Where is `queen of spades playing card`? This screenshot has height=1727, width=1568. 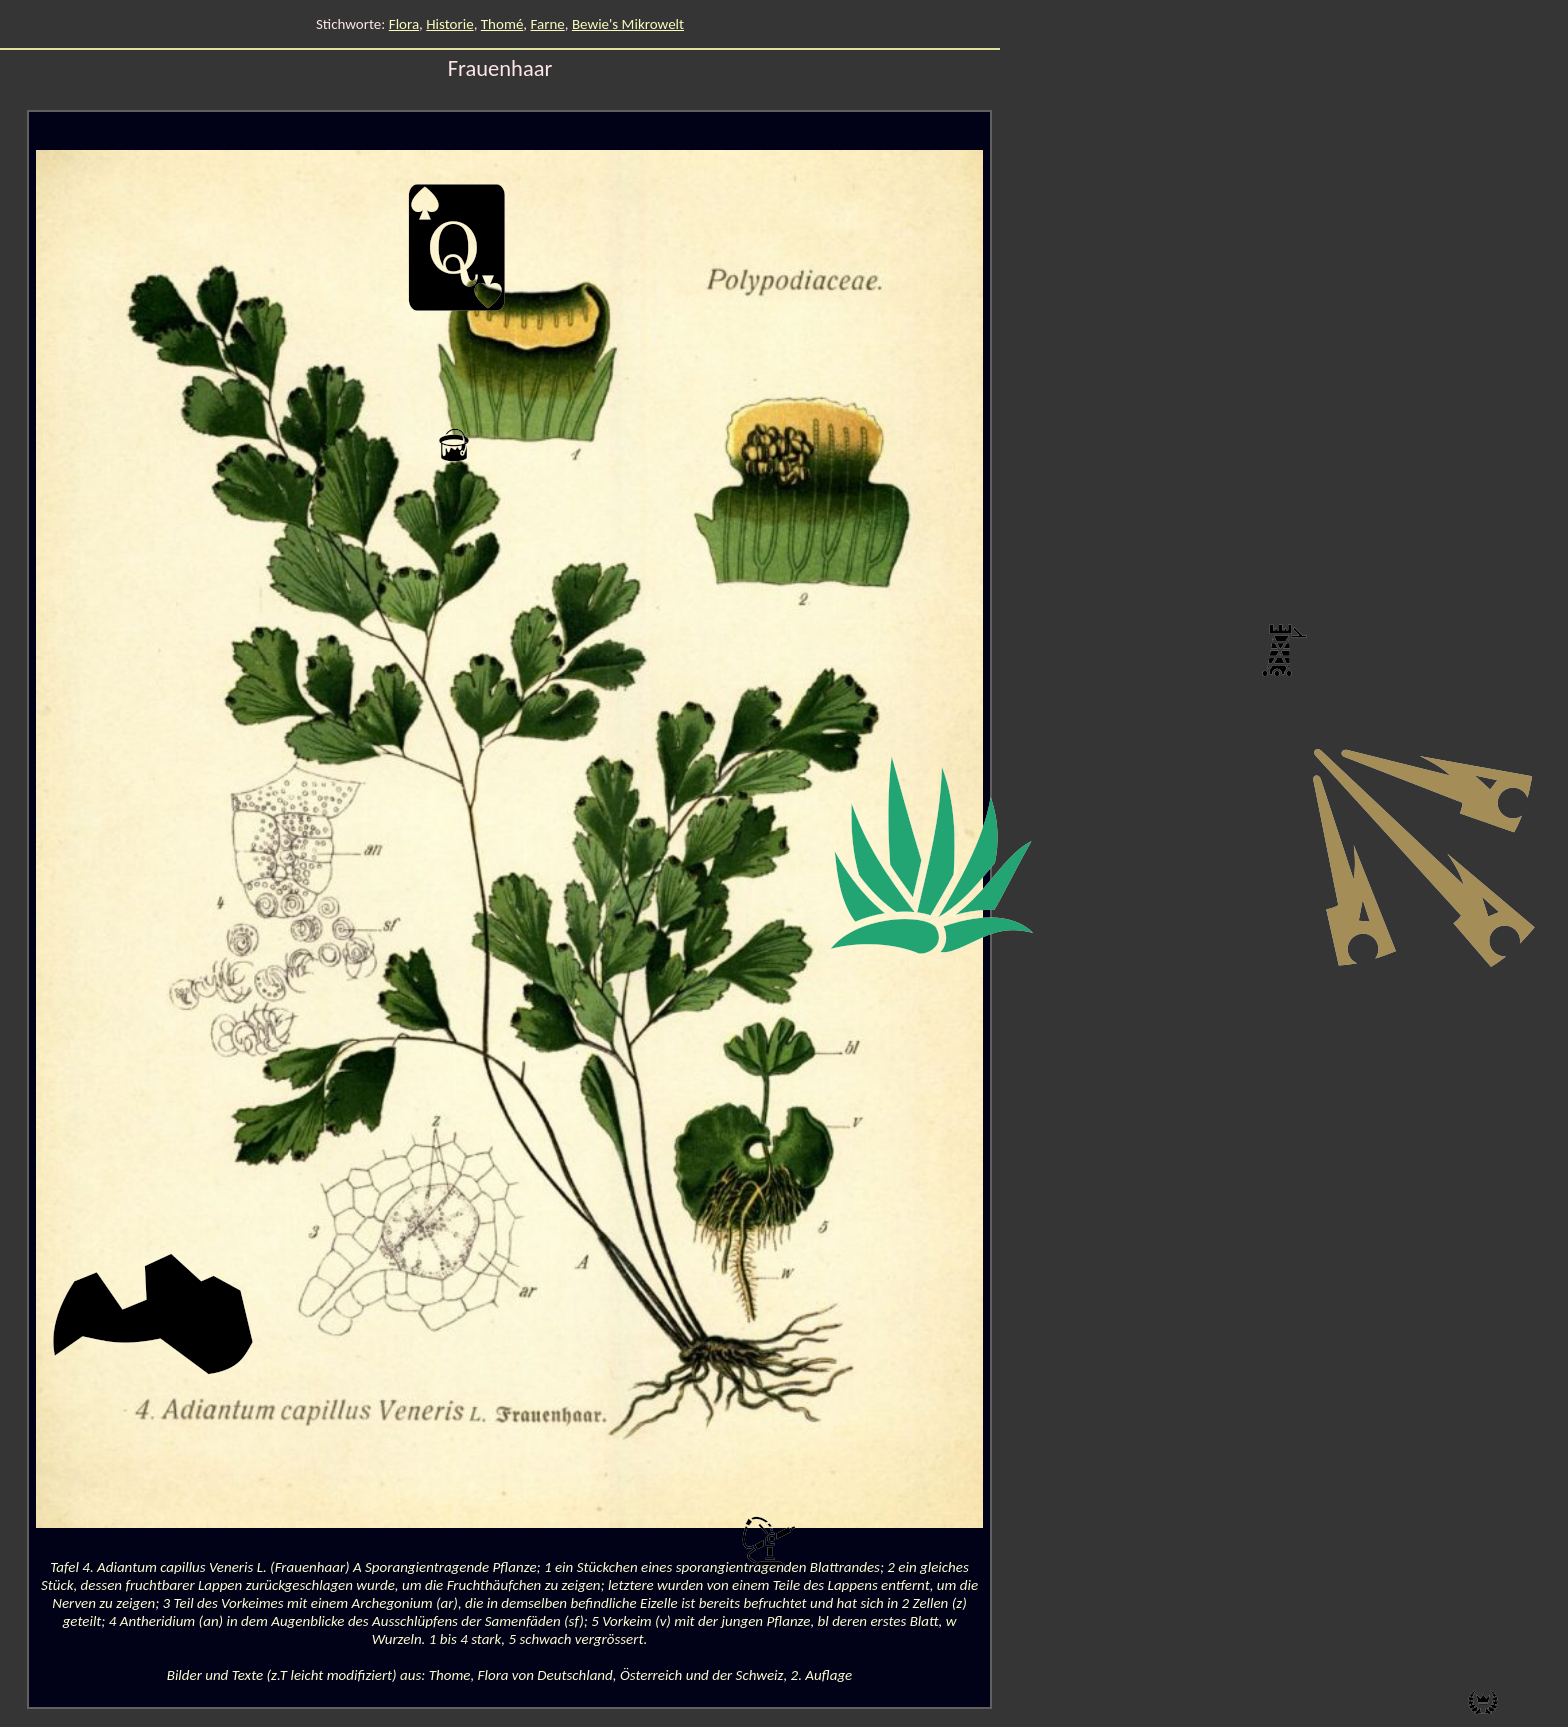 queen of spades playing card is located at coordinates (456, 247).